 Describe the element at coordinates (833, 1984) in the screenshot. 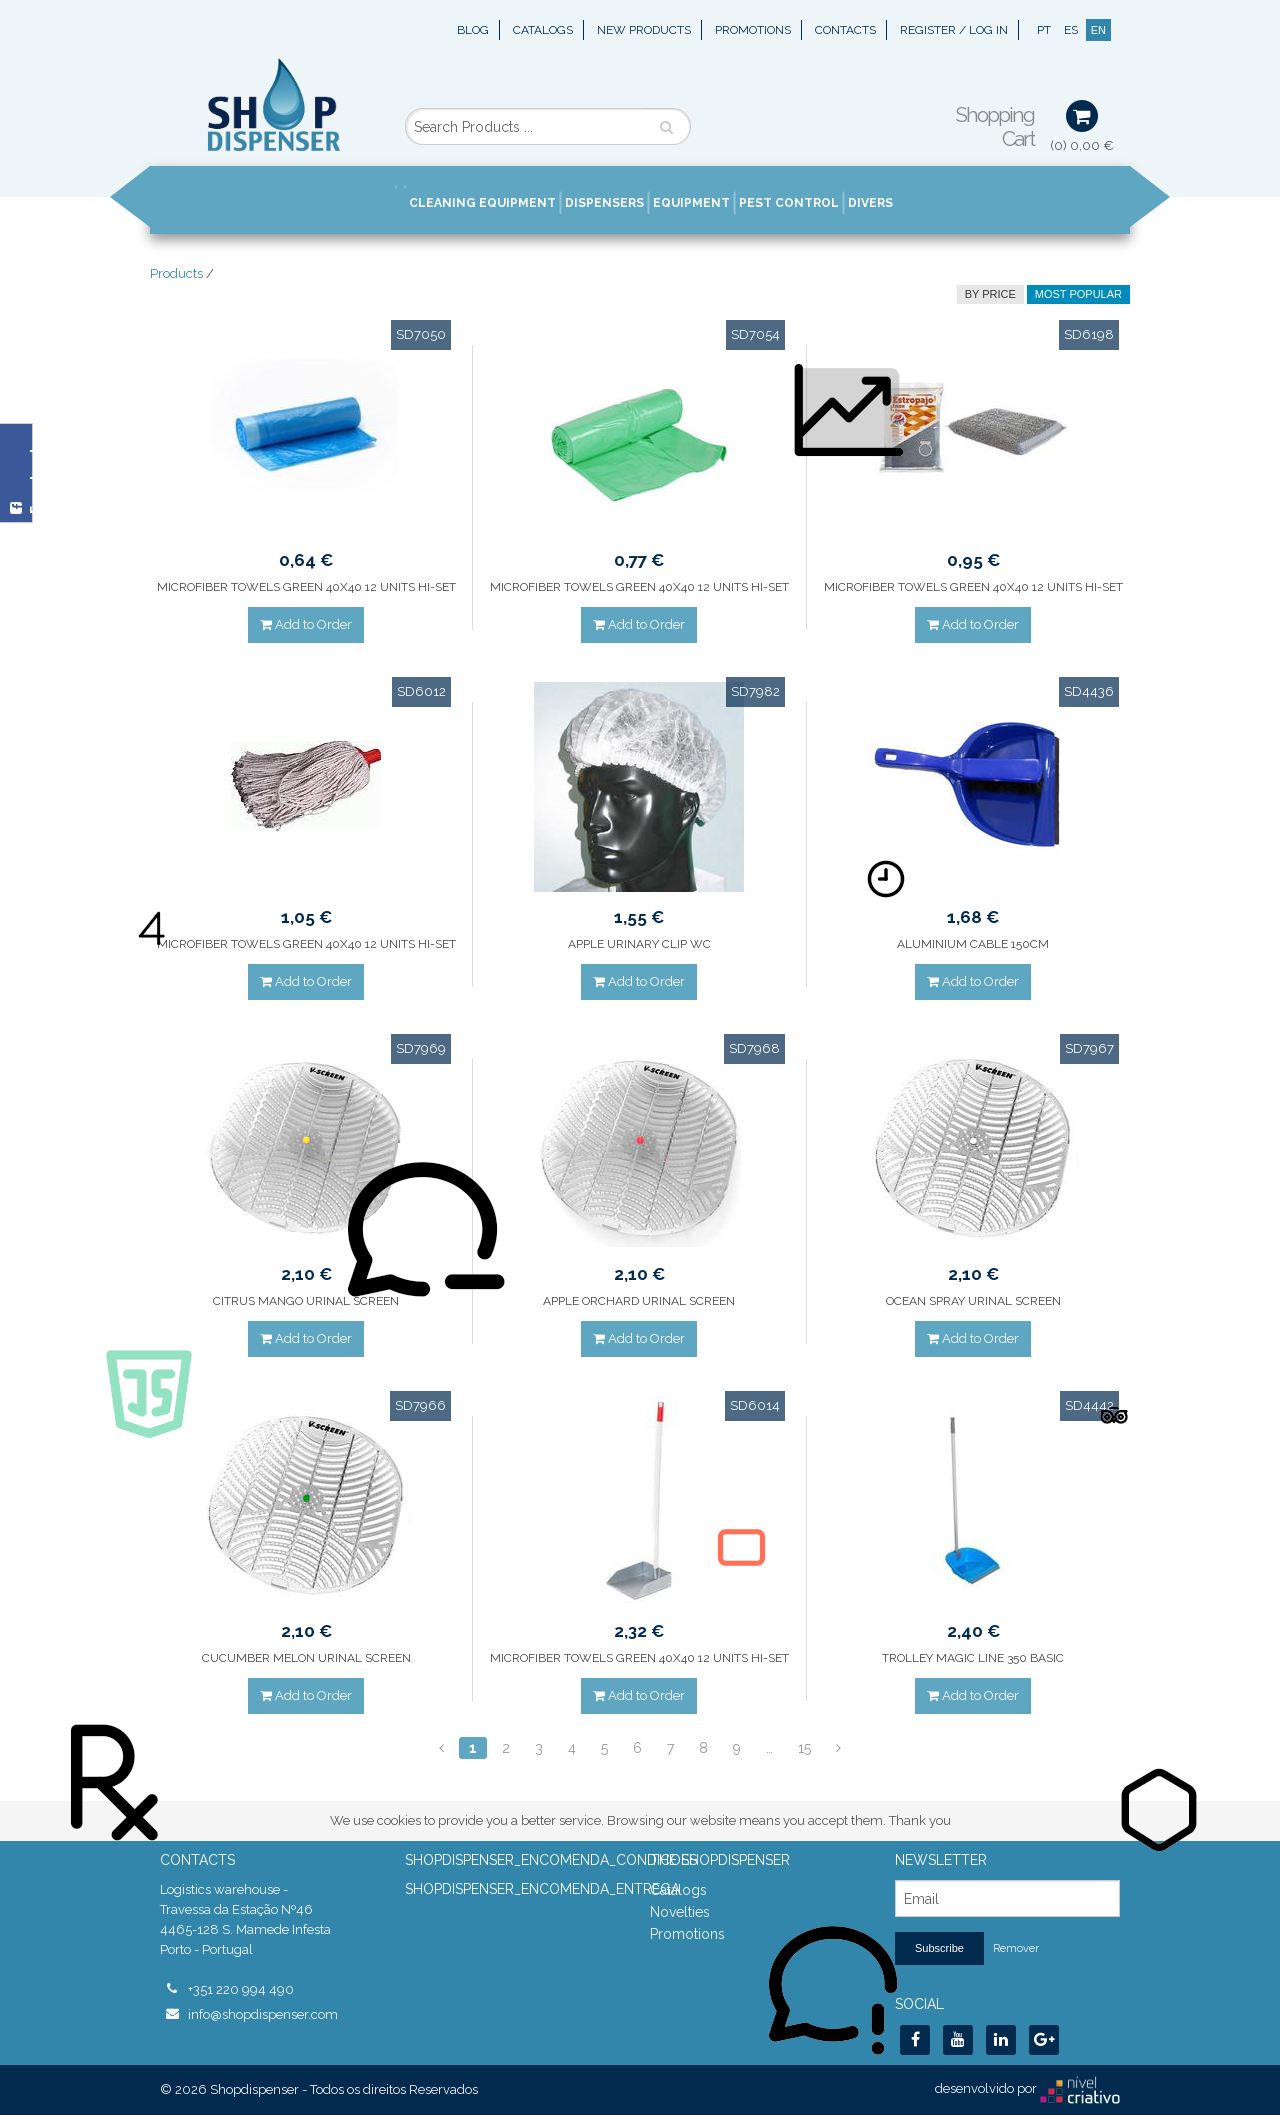

I see `indicates an urgent or important message` at that location.